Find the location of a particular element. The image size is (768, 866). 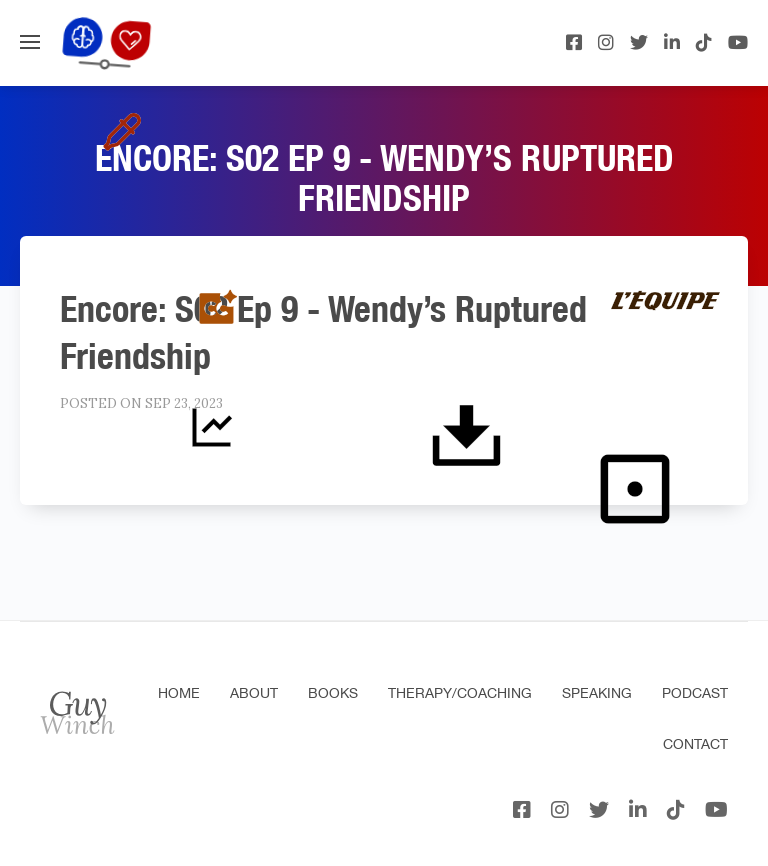

roll the dice or generate a random result is located at coordinates (635, 489).